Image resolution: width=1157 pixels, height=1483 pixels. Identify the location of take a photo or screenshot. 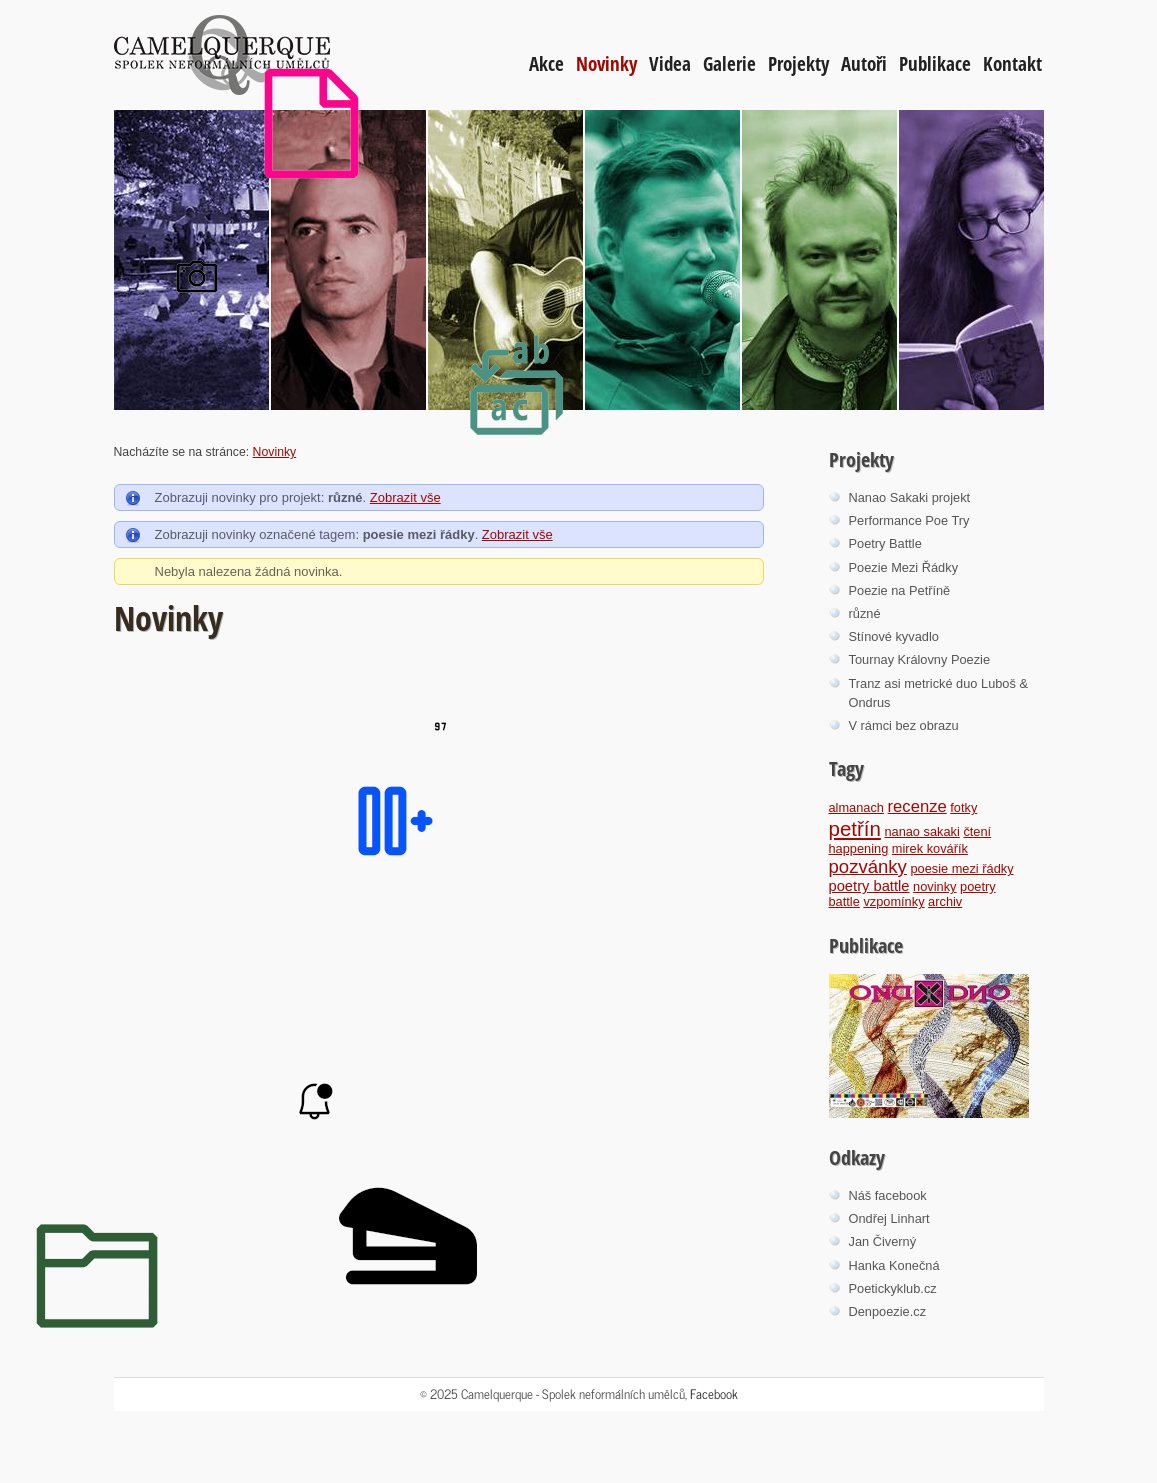
(197, 278).